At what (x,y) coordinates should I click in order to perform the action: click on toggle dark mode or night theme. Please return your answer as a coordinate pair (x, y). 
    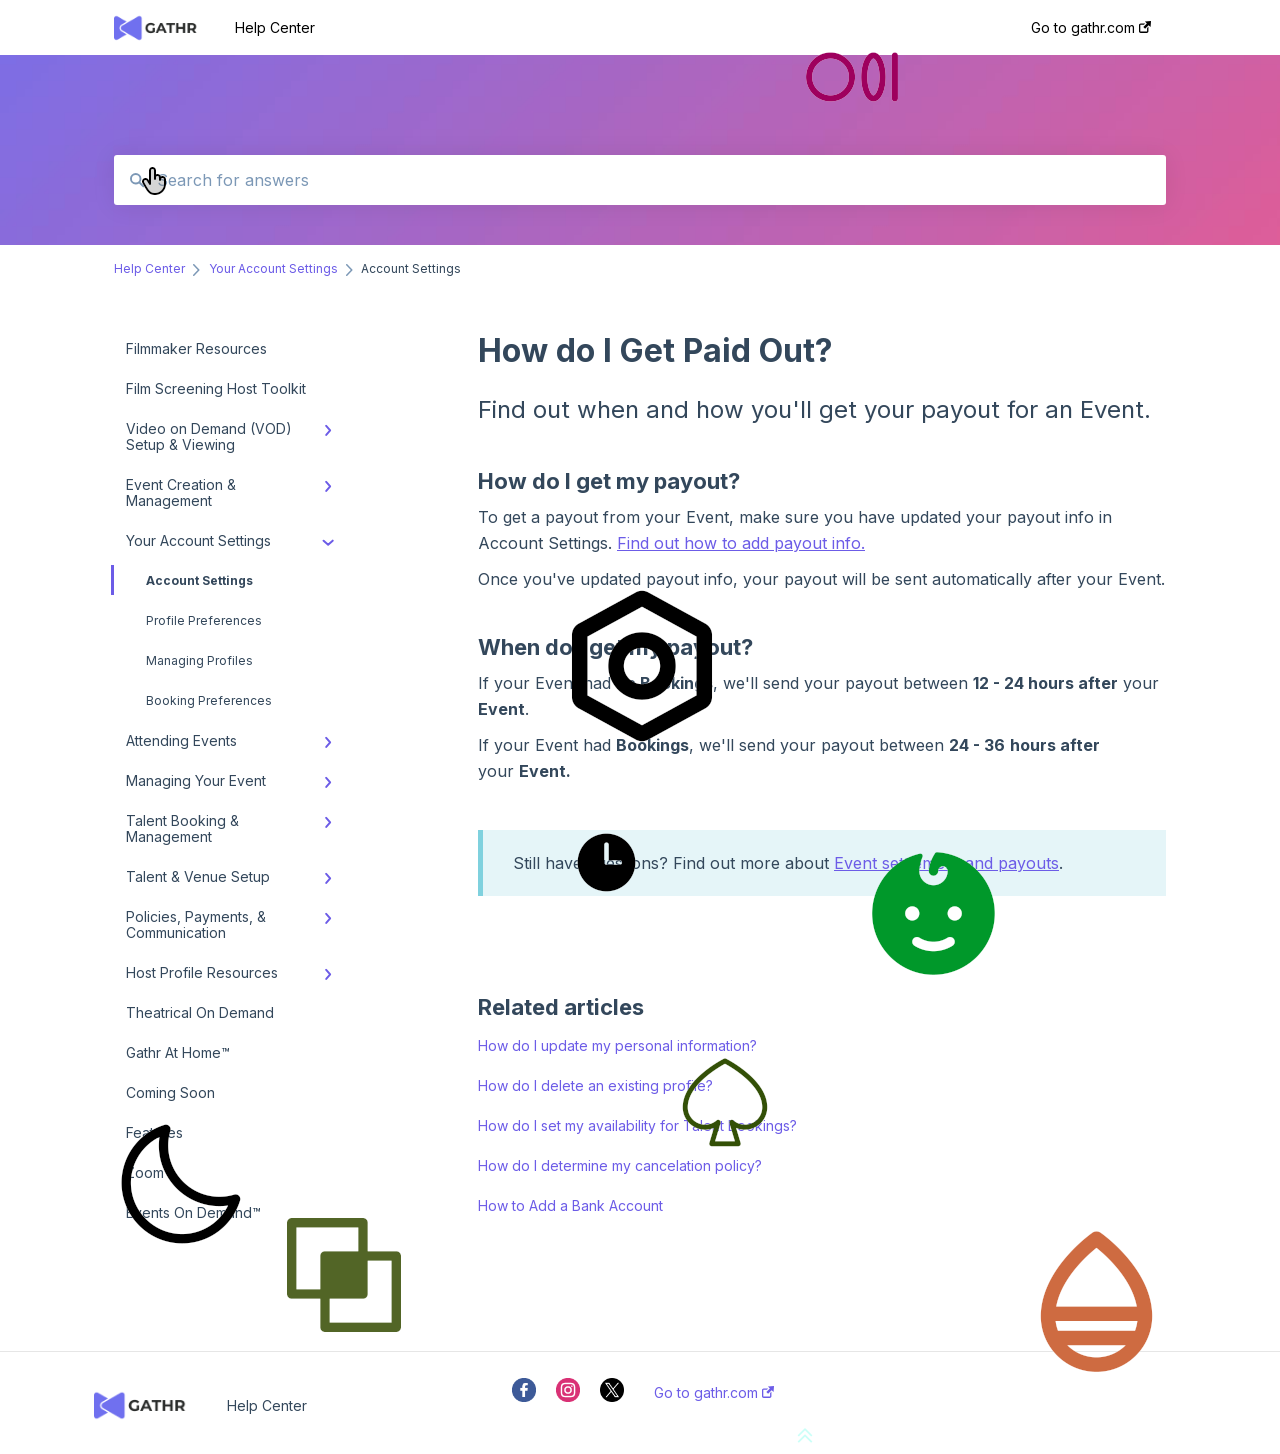
    Looking at the image, I should click on (177, 1187).